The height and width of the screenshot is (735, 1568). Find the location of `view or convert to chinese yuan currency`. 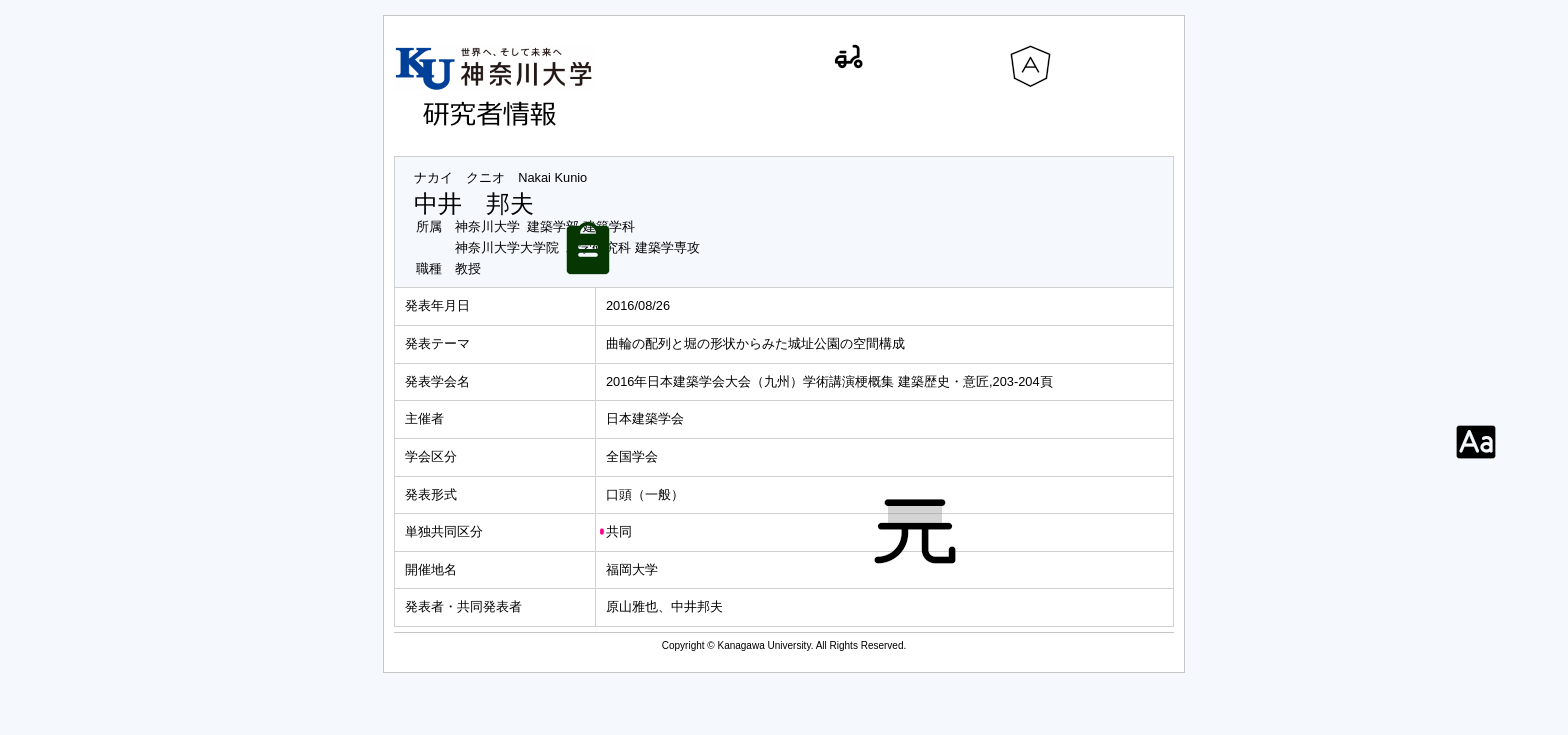

view or convert to chinese yuan currency is located at coordinates (915, 533).